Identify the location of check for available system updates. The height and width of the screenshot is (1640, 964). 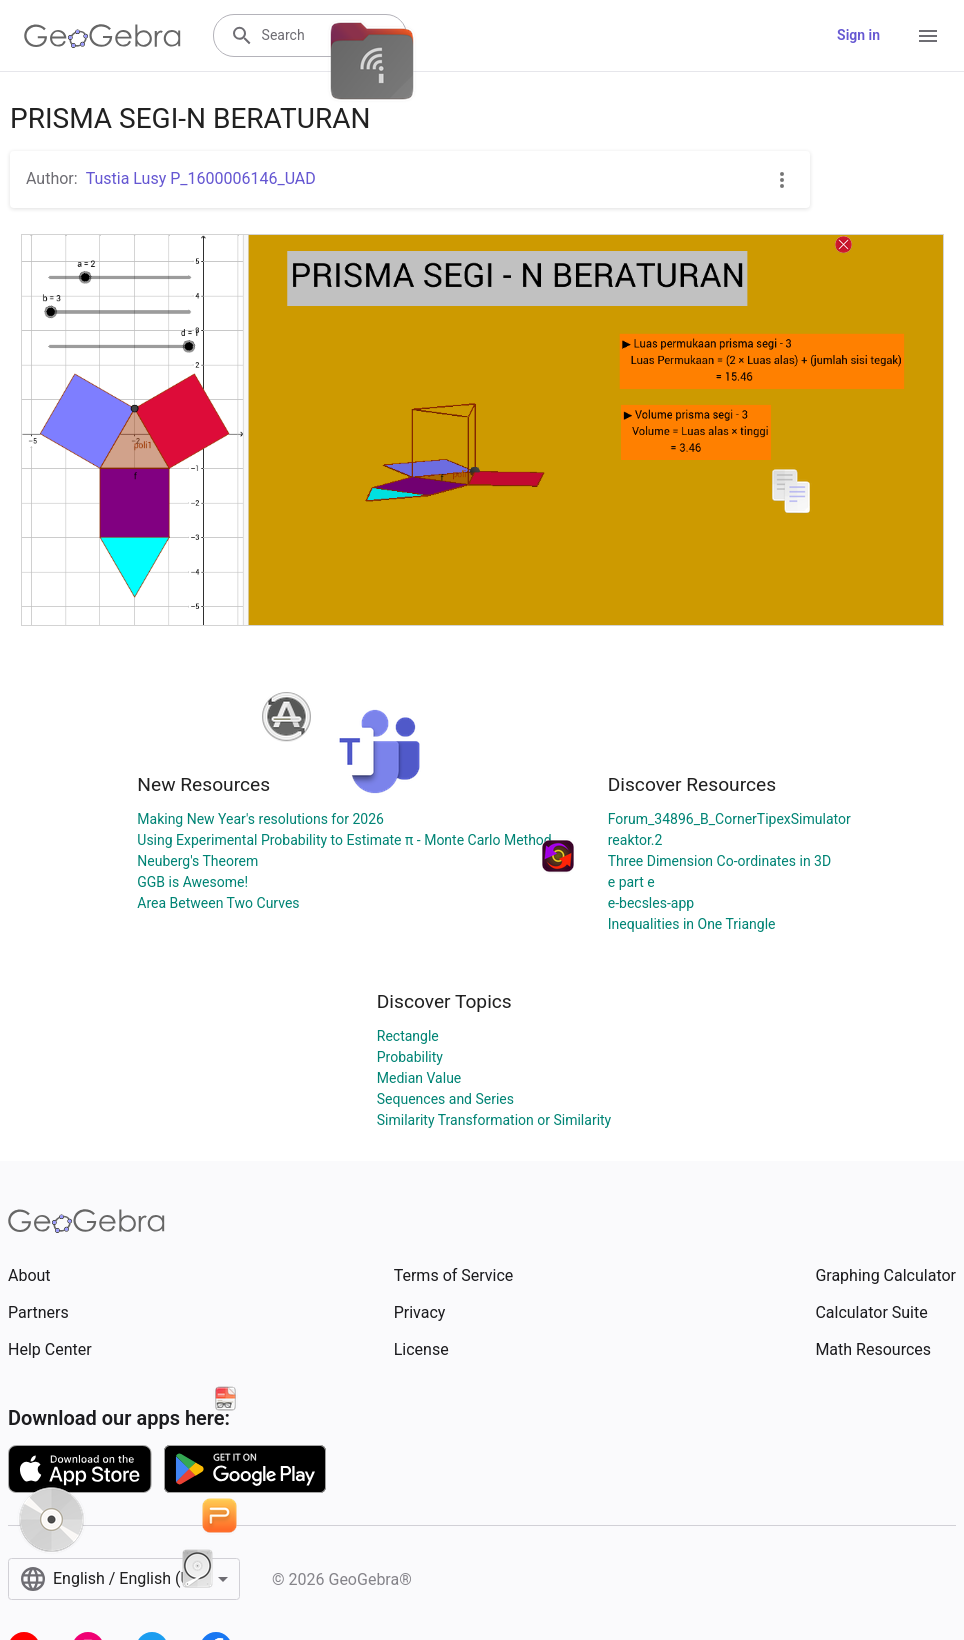
(286, 716).